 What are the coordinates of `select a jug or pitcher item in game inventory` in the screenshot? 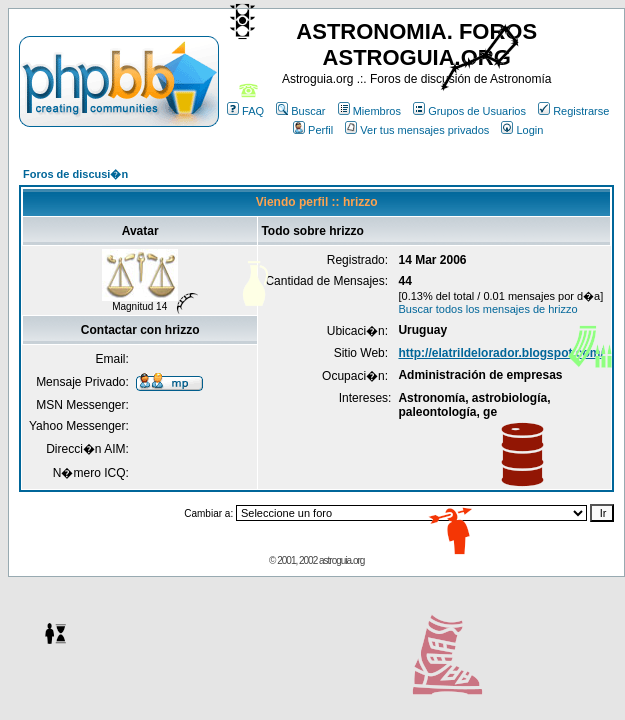 It's located at (255, 283).